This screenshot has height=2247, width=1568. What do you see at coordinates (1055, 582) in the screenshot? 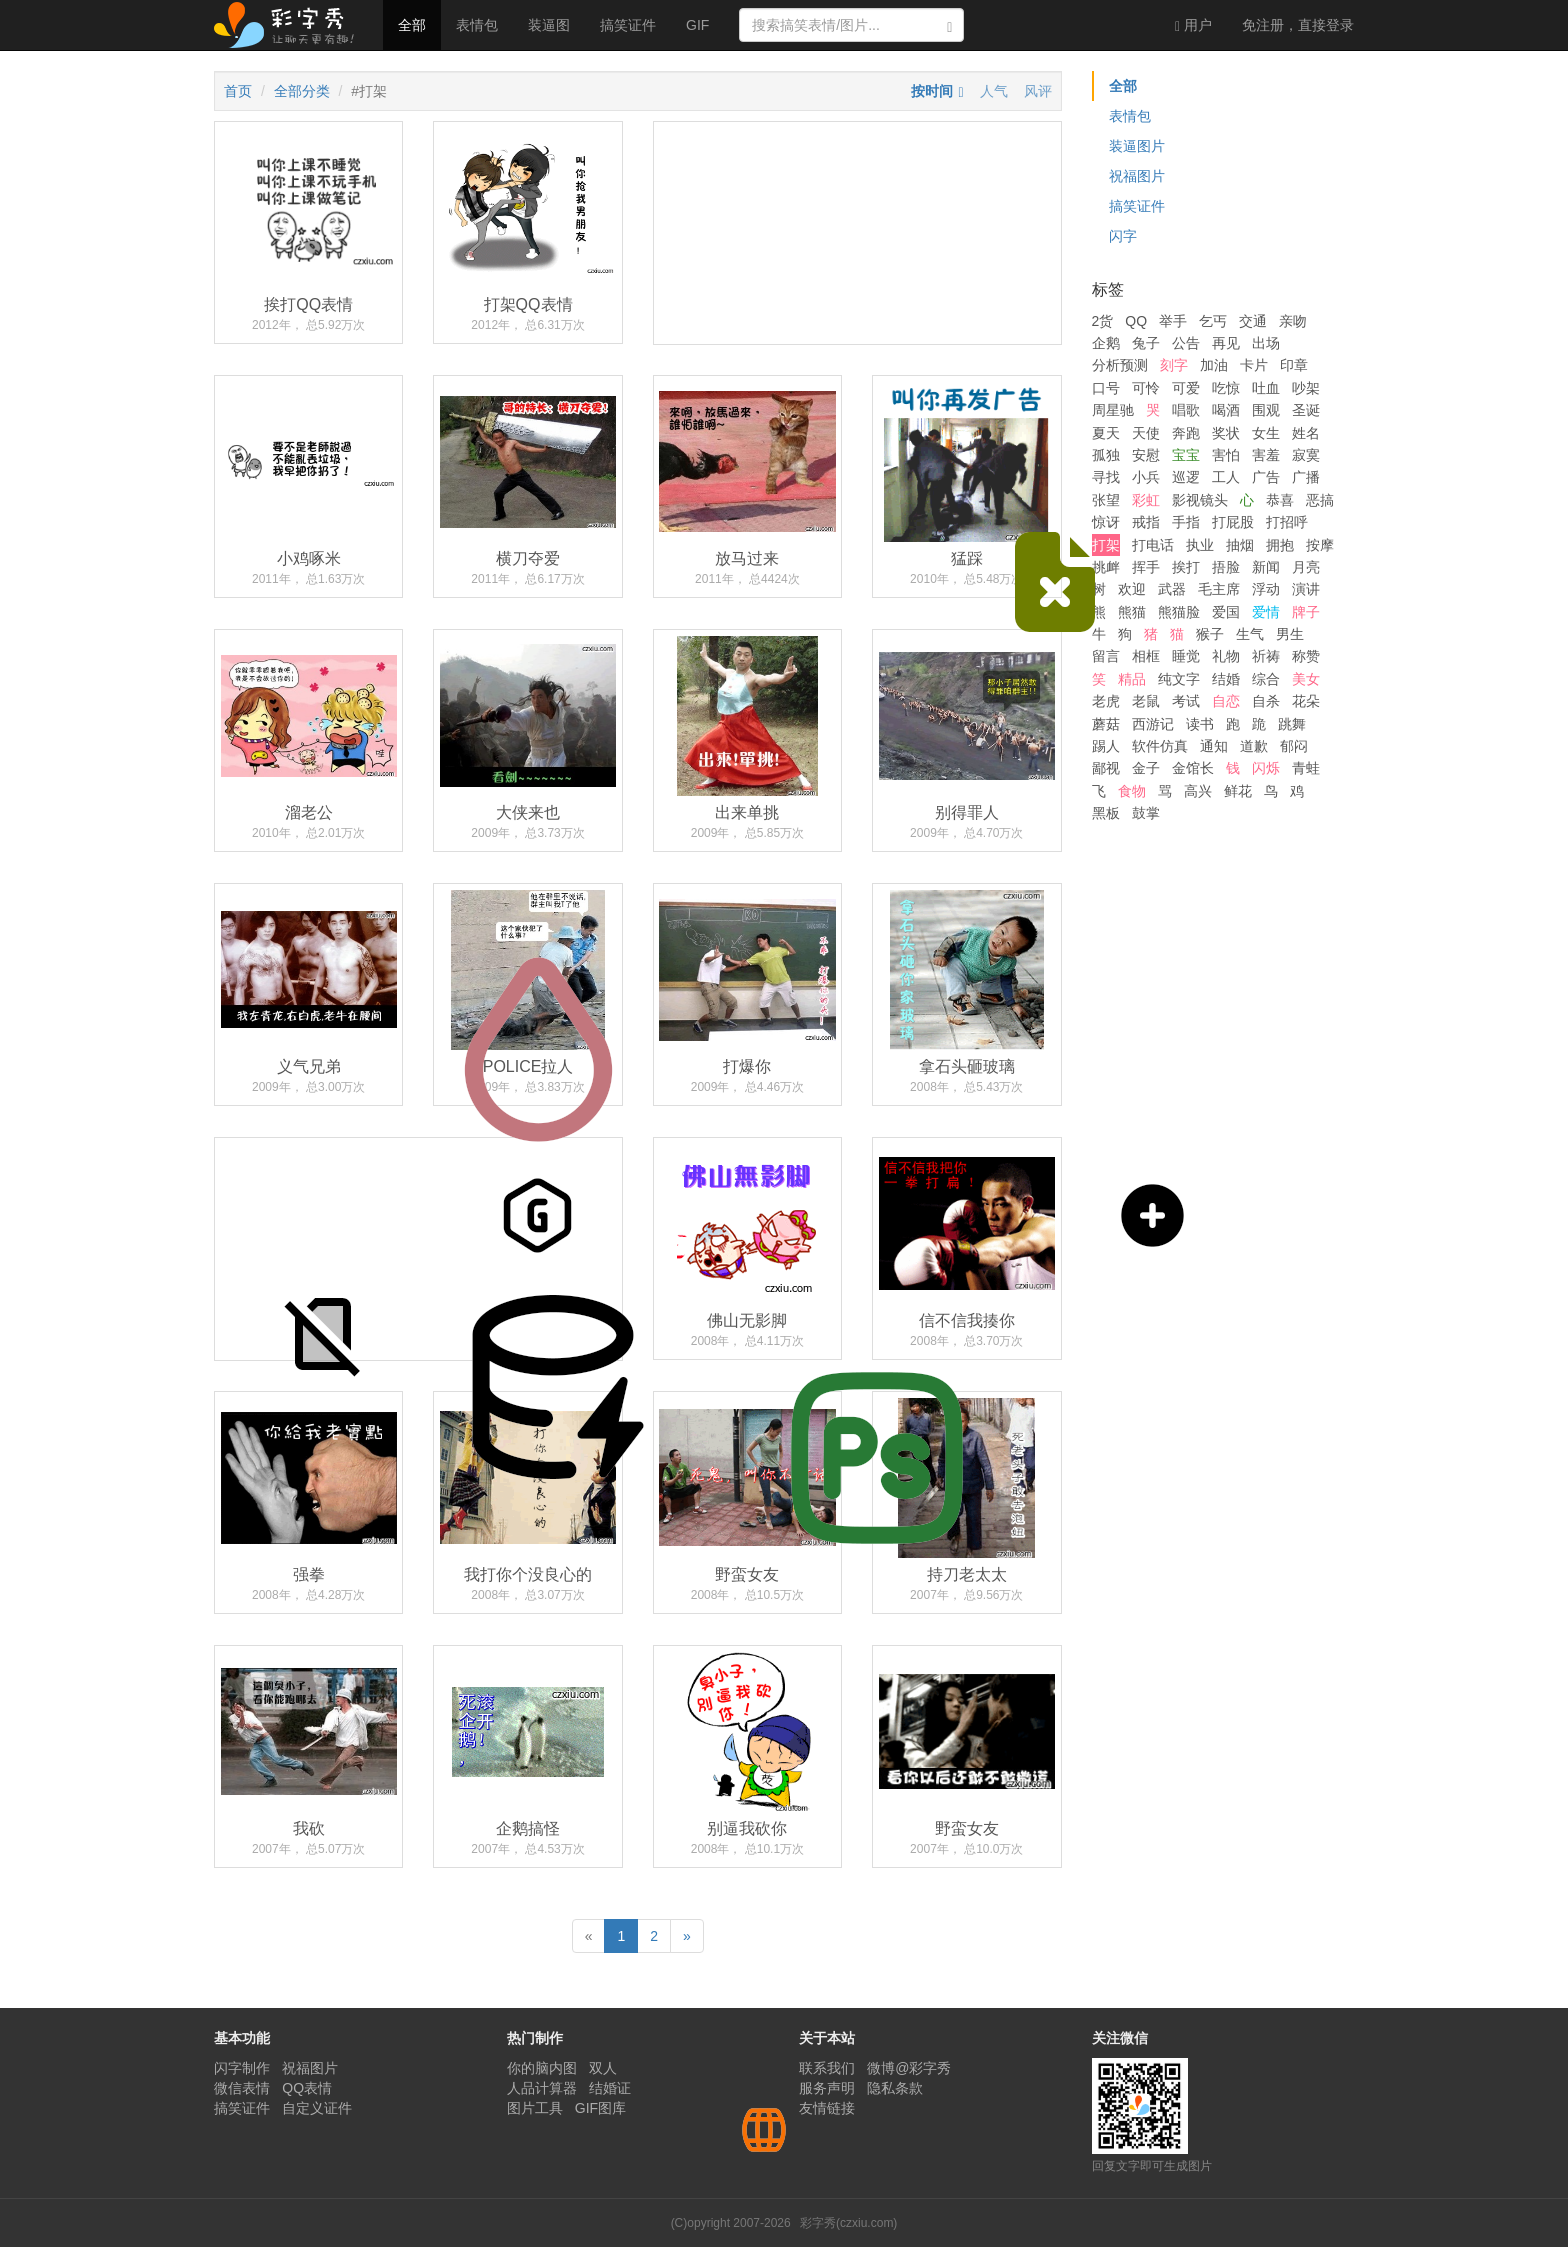
I see `delete or remove a file` at bounding box center [1055, 582].